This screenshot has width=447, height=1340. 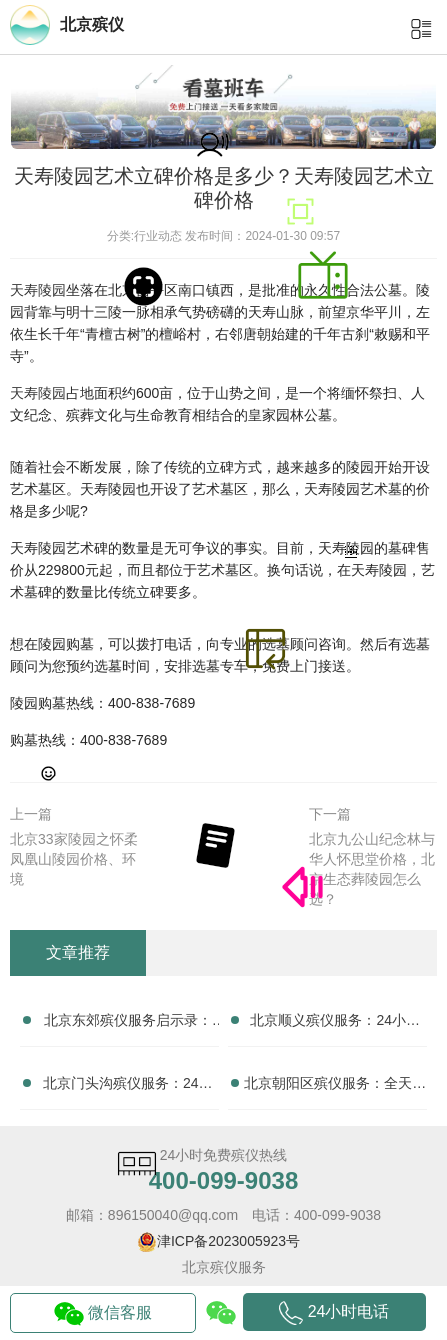 I want to click on go back multiple steps, so click(x=304, y=887).